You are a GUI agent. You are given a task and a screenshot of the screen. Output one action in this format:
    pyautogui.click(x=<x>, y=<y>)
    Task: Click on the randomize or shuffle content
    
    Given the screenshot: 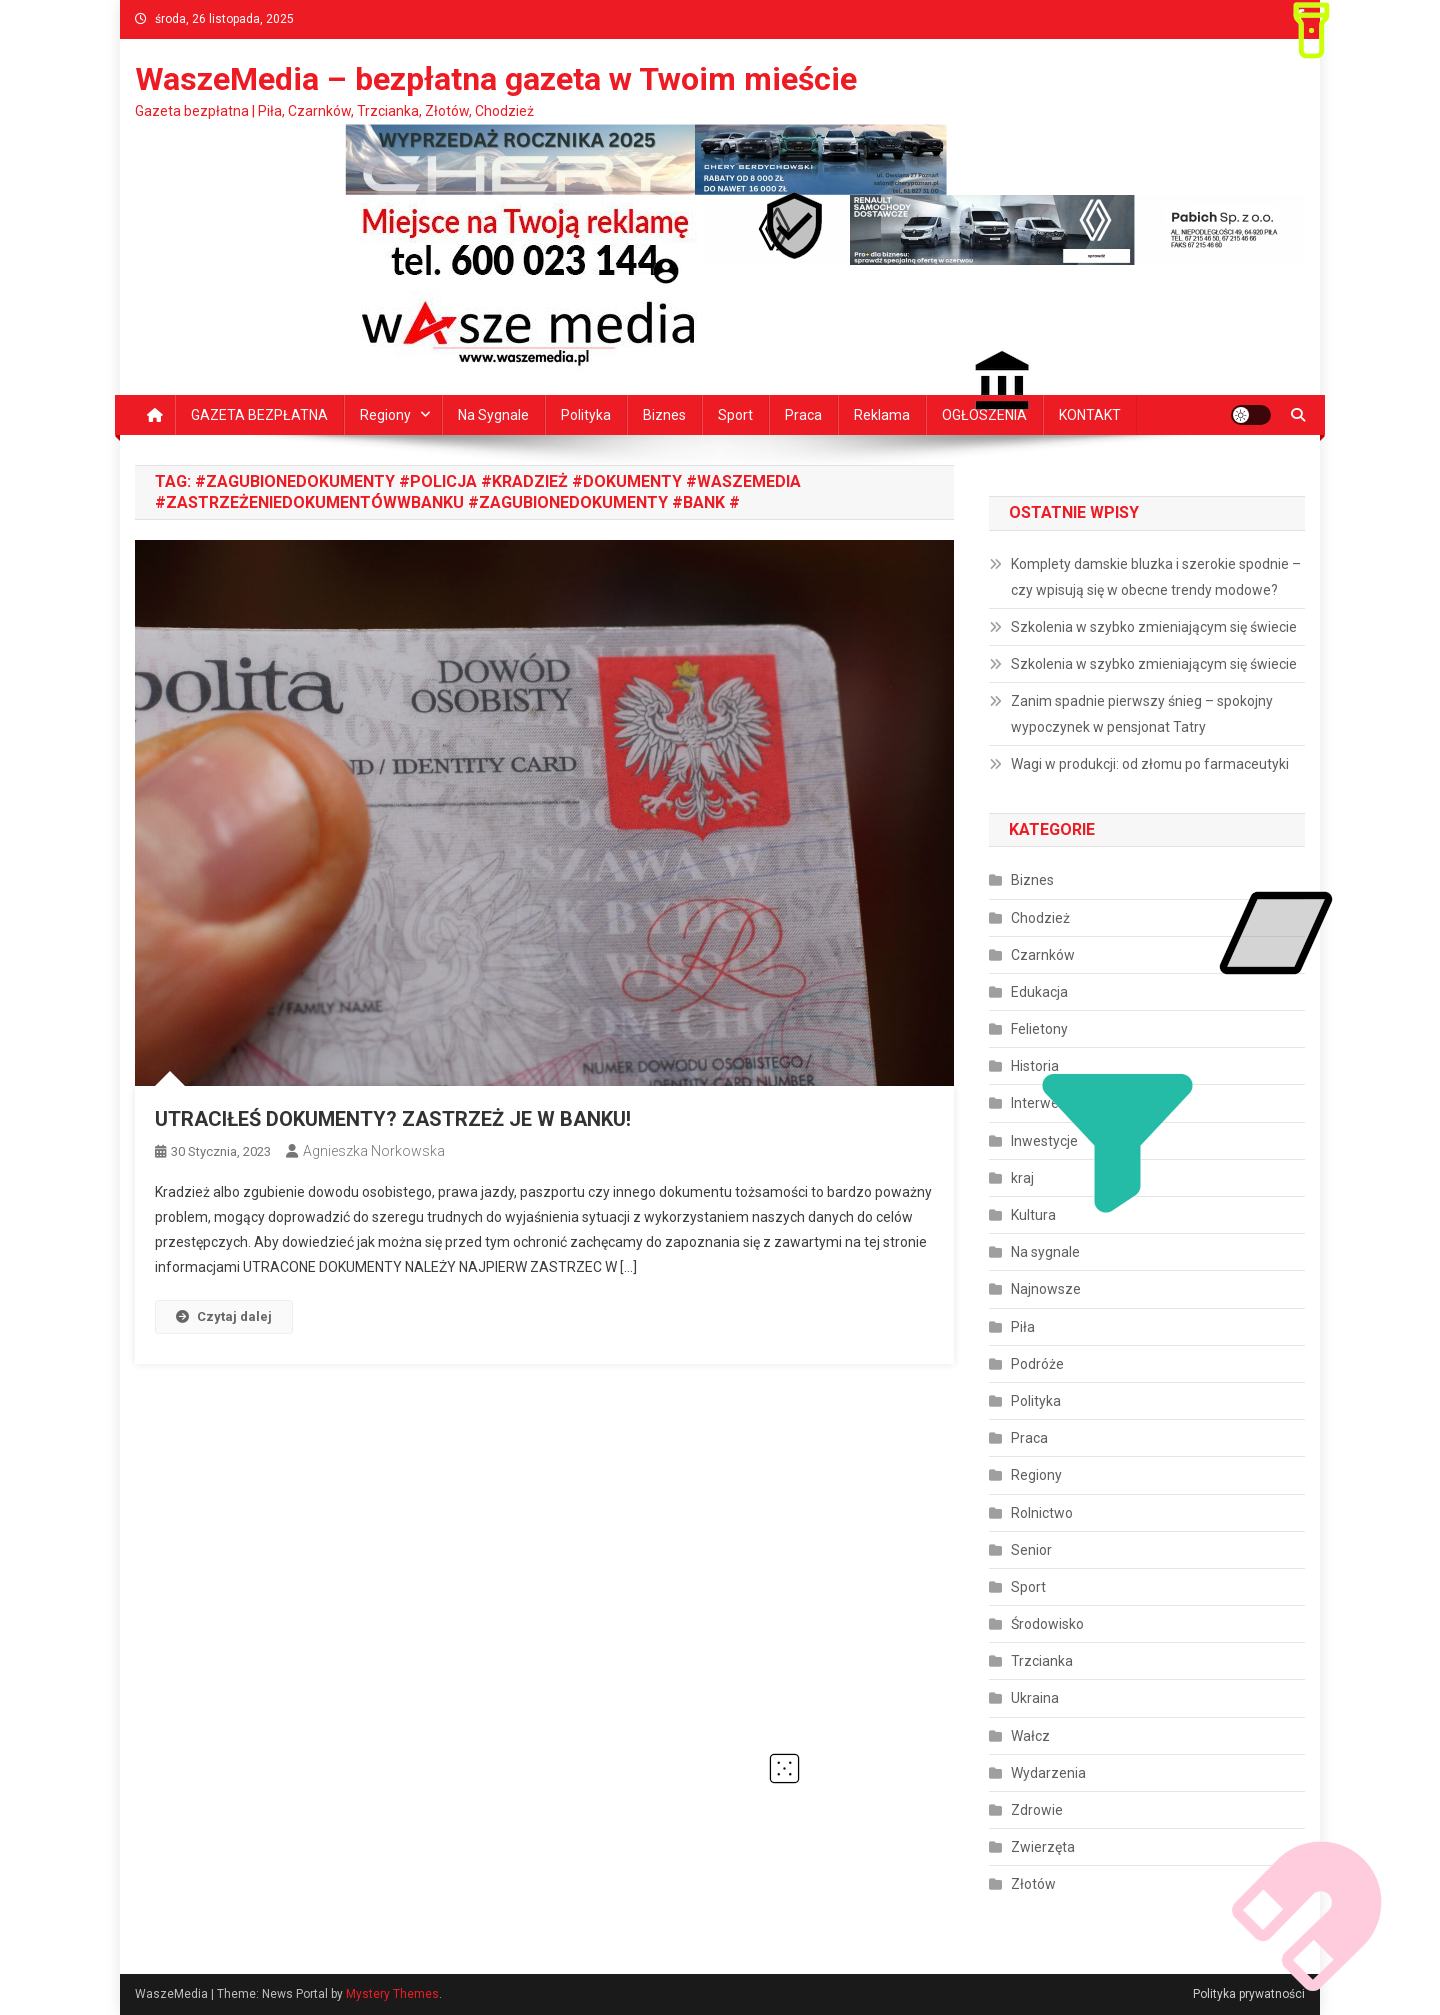 What is the action you would take?
    pyautogui.click(x=784, y=1768)
    